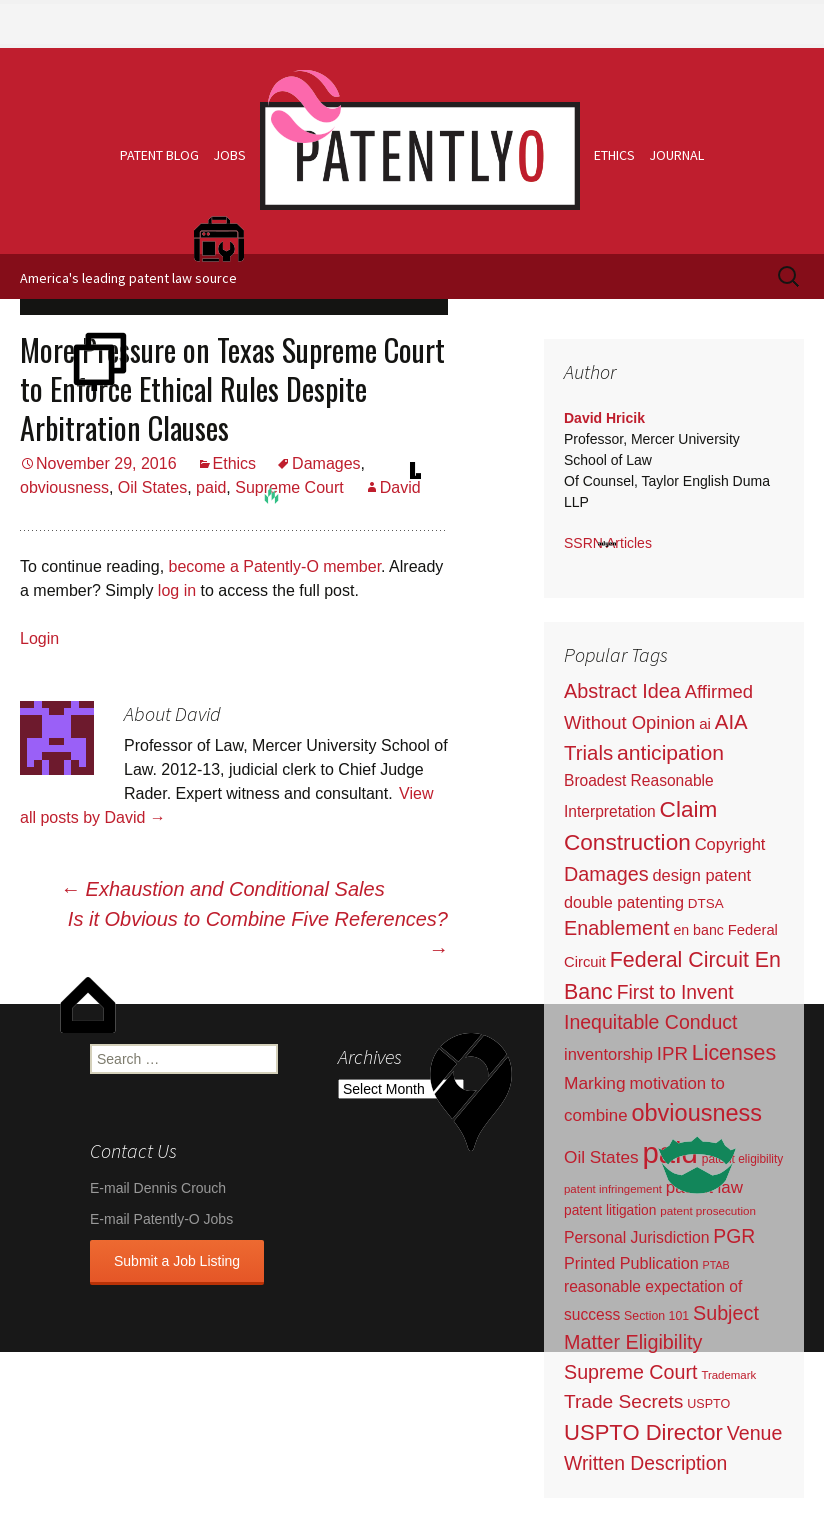  What do you see at coordinates (100, 359) in the screenshot?
I see `aed electrode pads for defibrillator device` at bounding box center [100, 359].